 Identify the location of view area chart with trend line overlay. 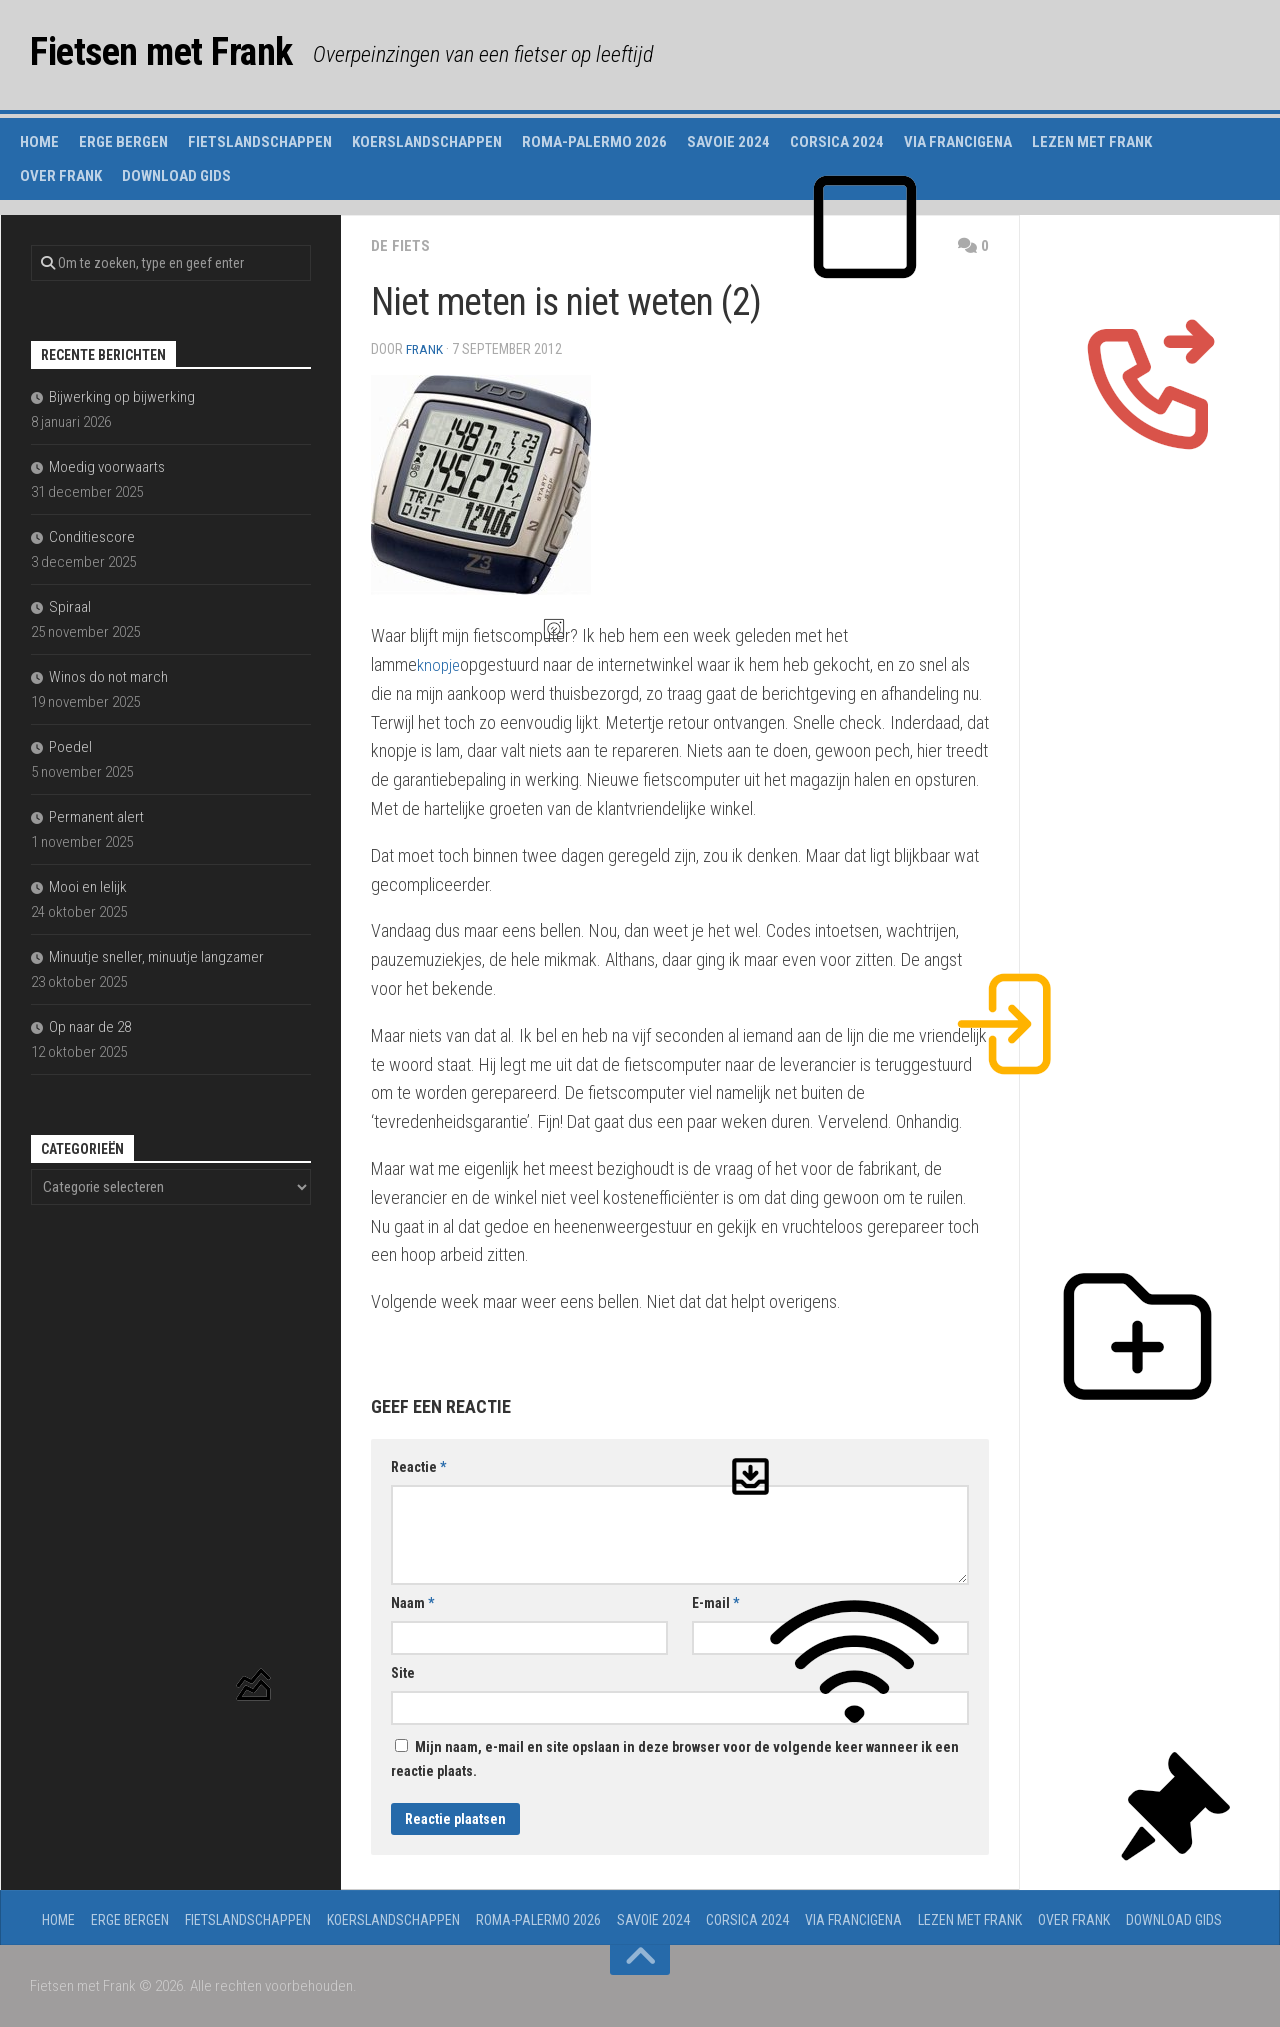
(253, 1685).